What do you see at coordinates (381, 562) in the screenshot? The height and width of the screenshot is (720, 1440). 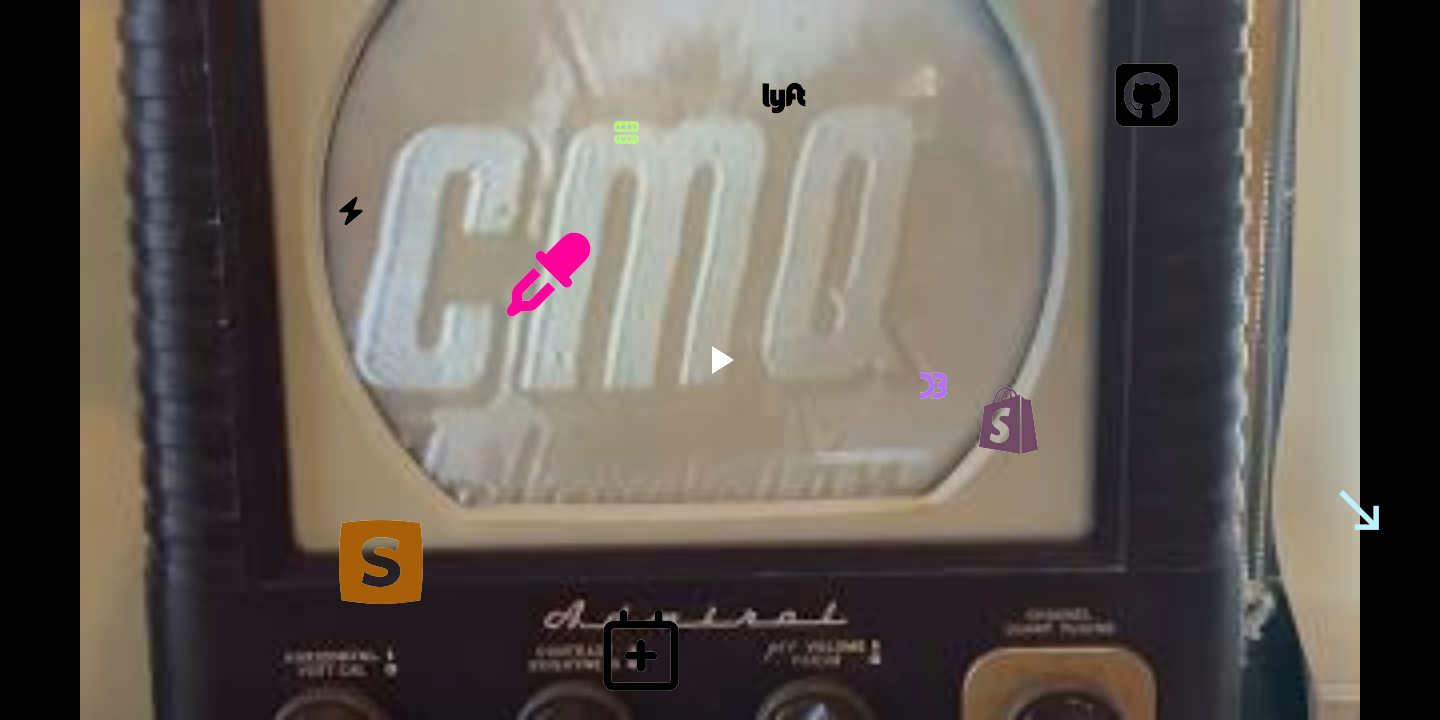 I see `open the Sellfy e-commerce platform` at bounding box center [381, 562].